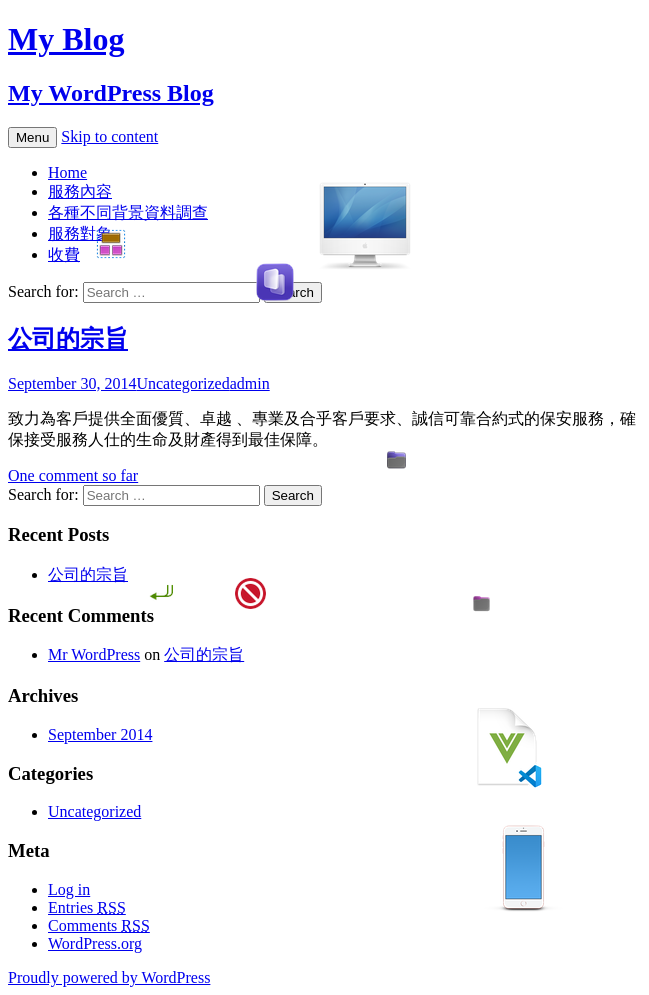 The image size is (649, 995). What do you see at coordinates (111, 244) in the screenshot?
I see `select all items in the current view` at bounding box center [111, 244].